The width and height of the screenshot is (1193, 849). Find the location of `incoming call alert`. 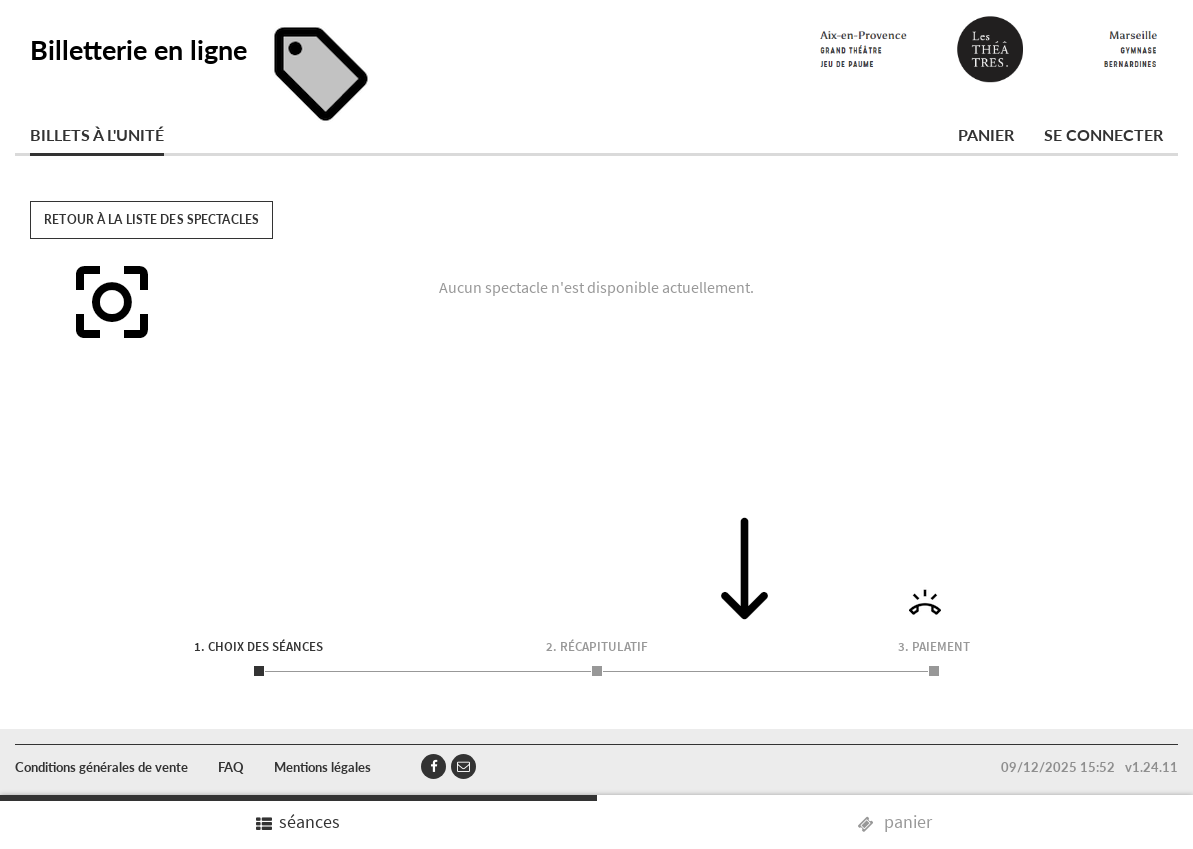

incoming call alert is located at coordinates (925, 603).